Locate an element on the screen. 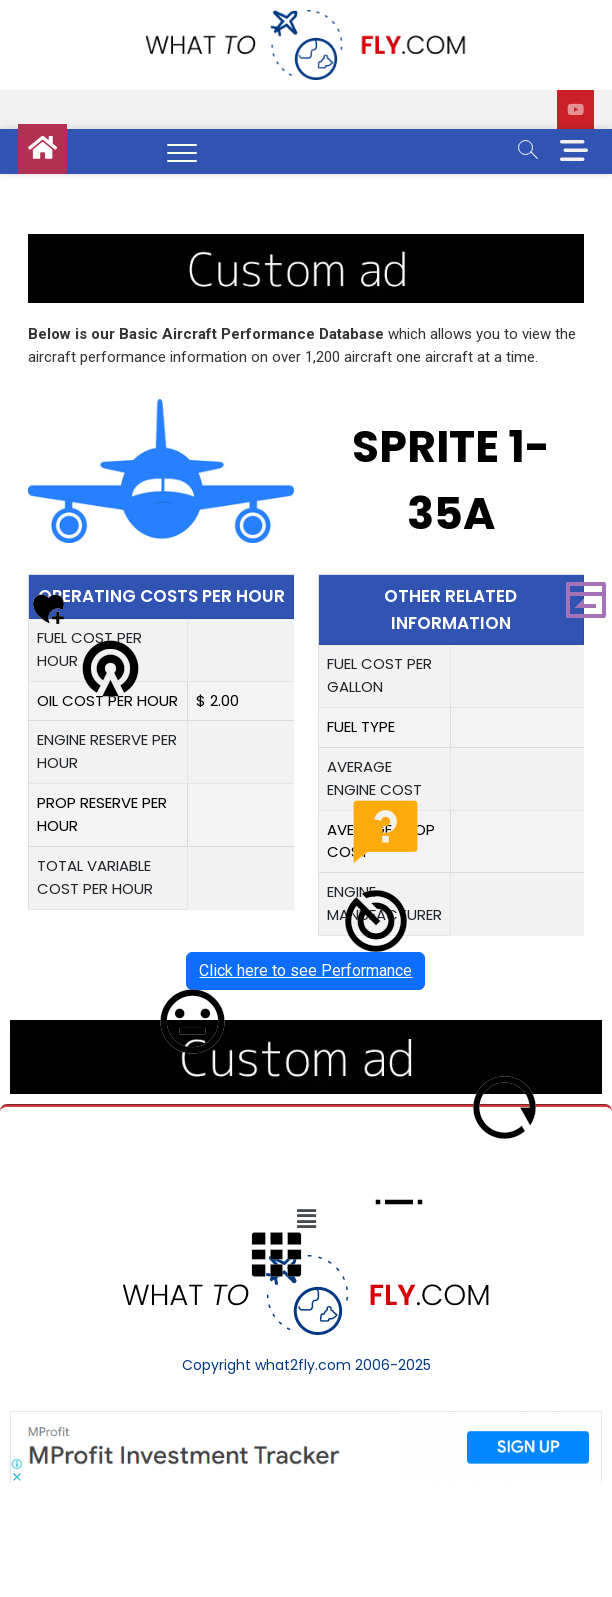 The width and height of the screenshot is (612, 1597). request a refund for a purchase is located at coordinates (586, 600).